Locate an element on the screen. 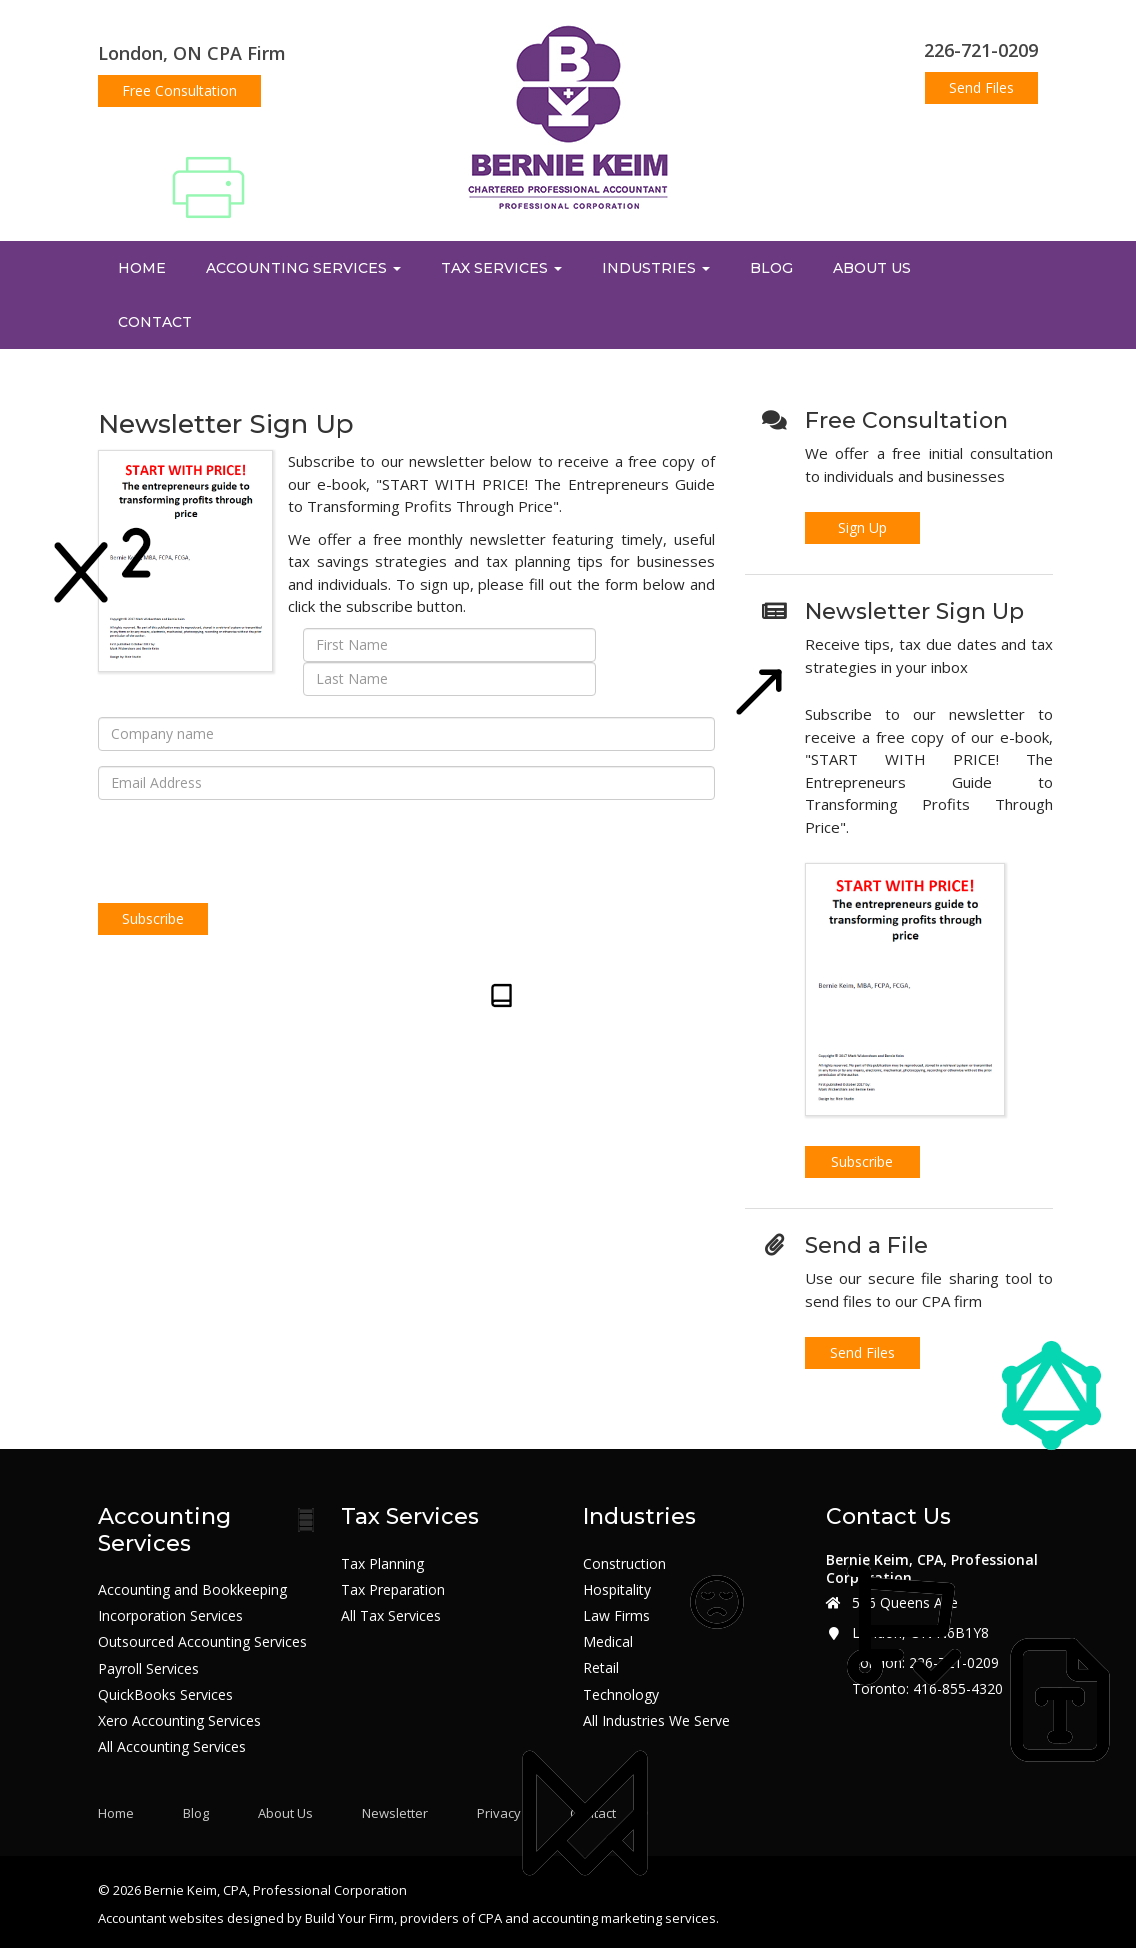  open a text or typography file is located at coordinates (1060, 1700).